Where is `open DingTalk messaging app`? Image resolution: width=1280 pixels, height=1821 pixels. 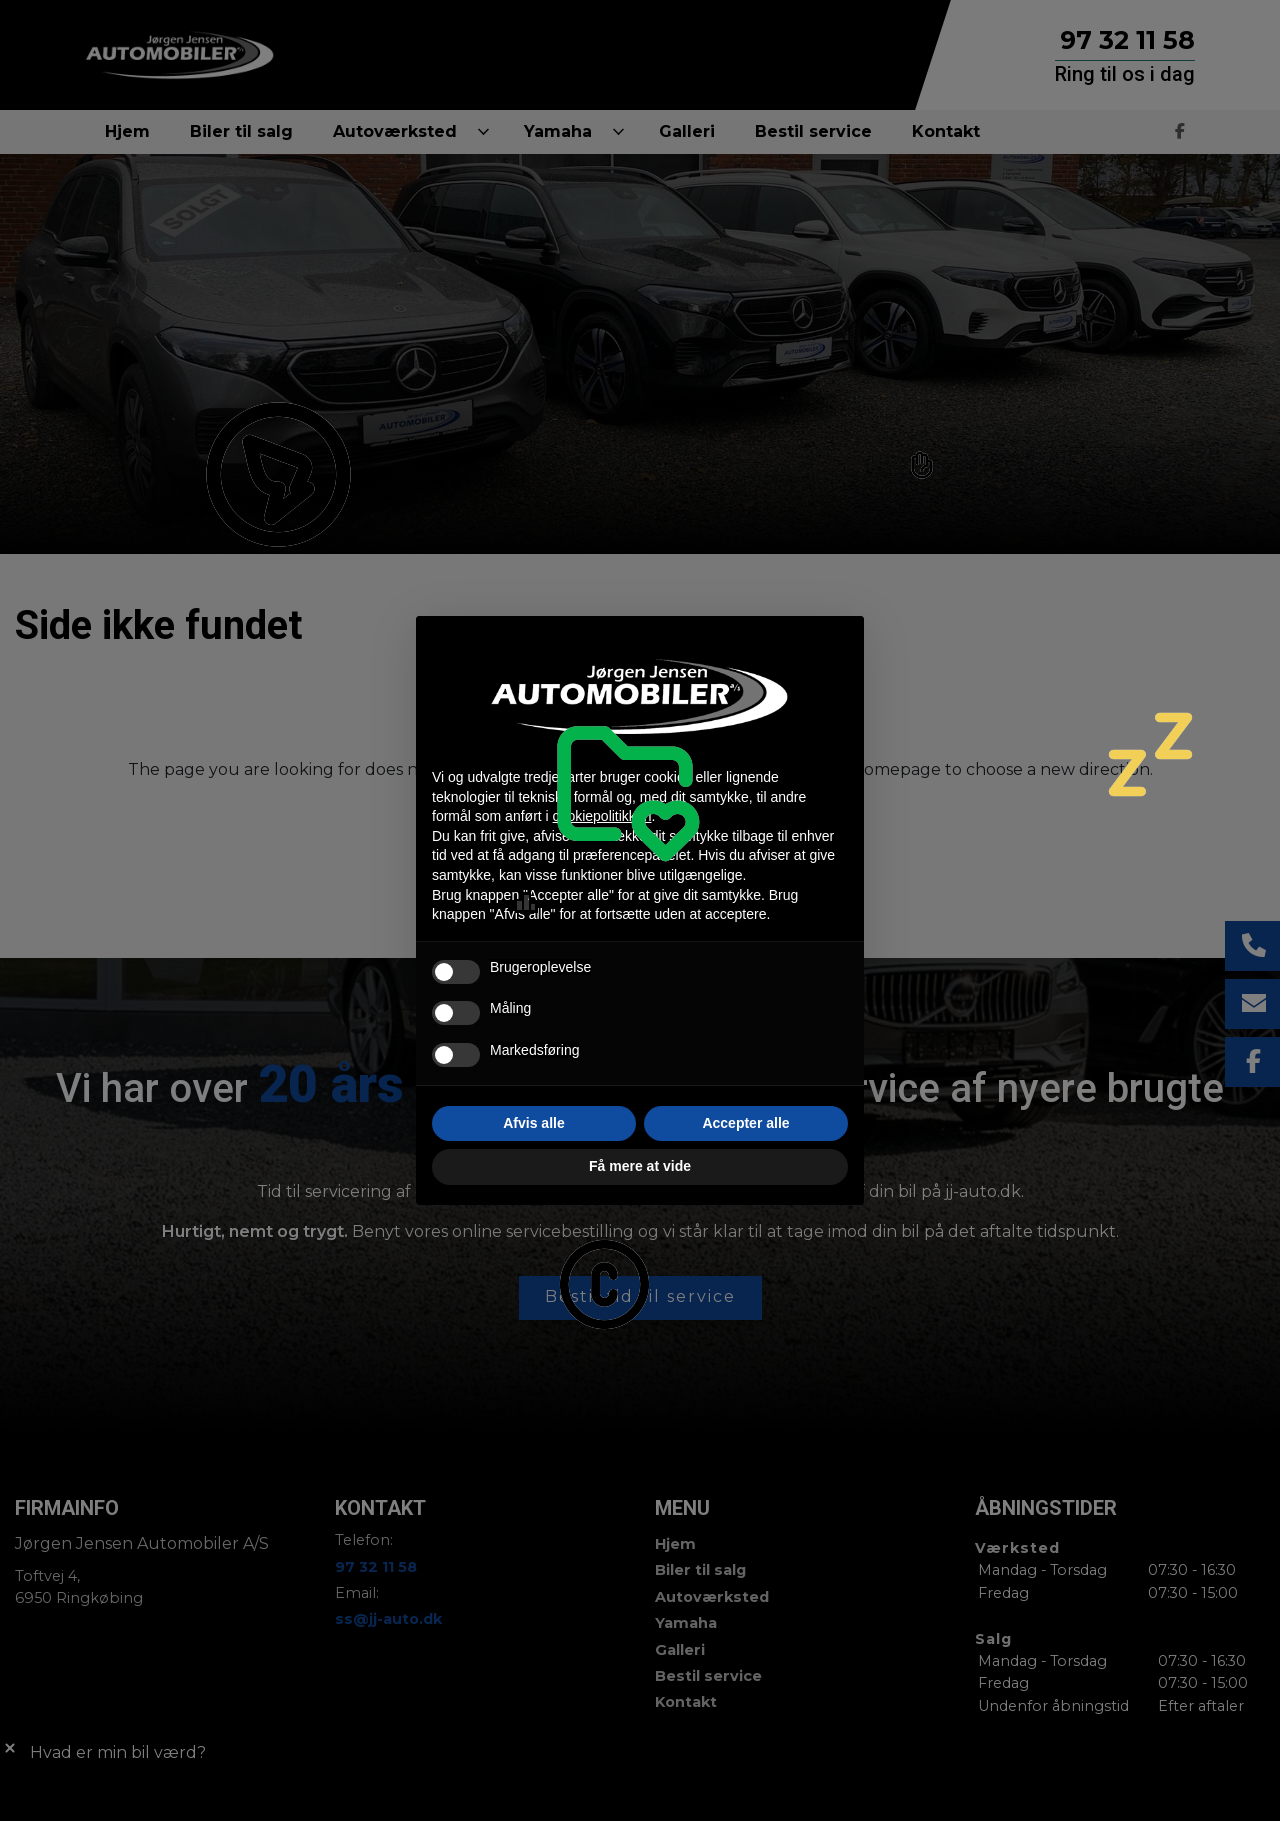
open DingTalk messaging app is located at coordinates (278, 474).